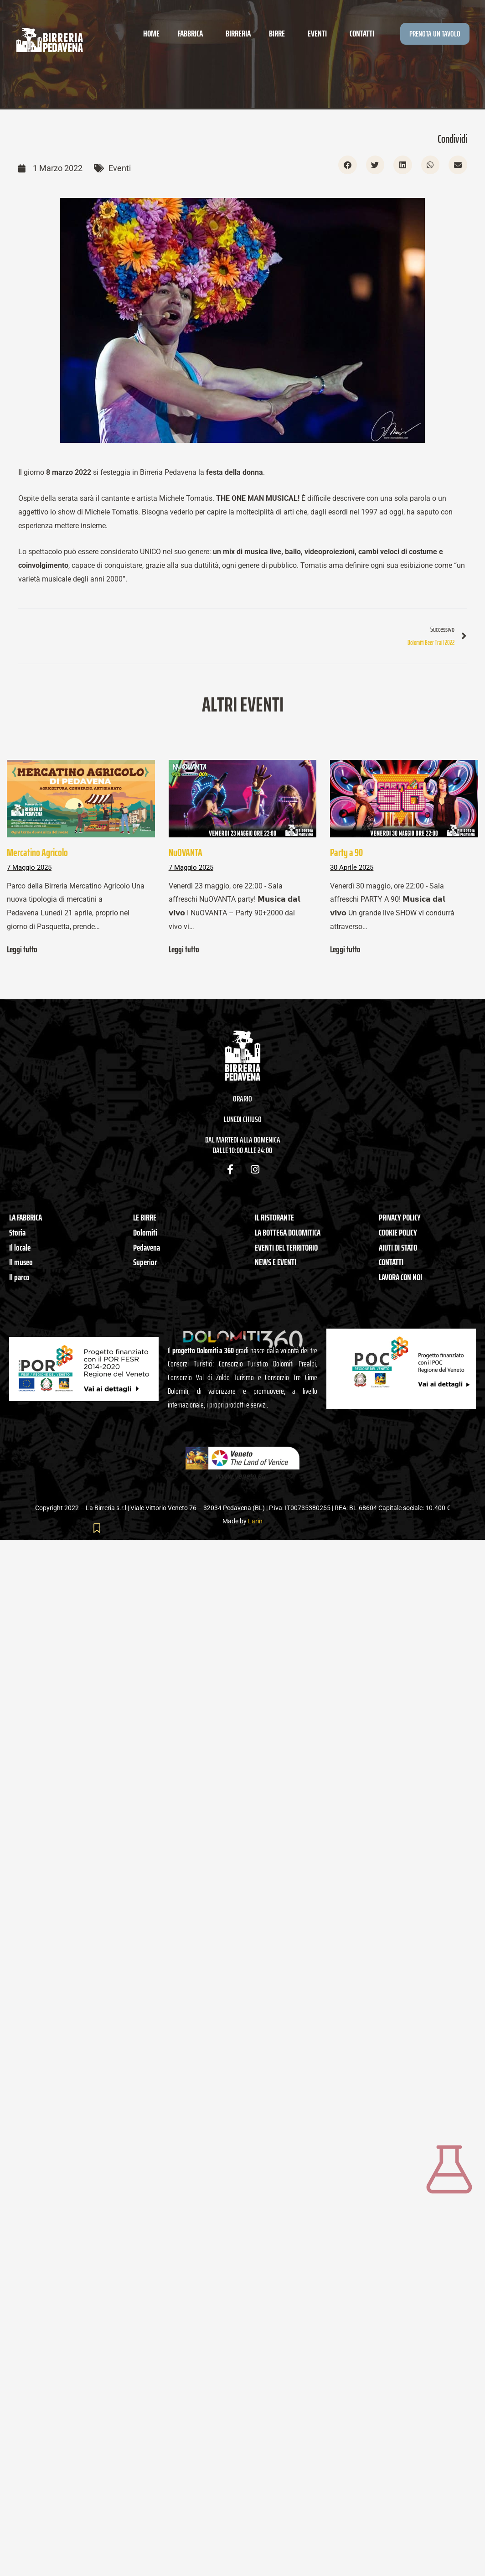 The width and height of the screenshot is (485, 2576). I want to click on save this item for later, so click(97, 1528).